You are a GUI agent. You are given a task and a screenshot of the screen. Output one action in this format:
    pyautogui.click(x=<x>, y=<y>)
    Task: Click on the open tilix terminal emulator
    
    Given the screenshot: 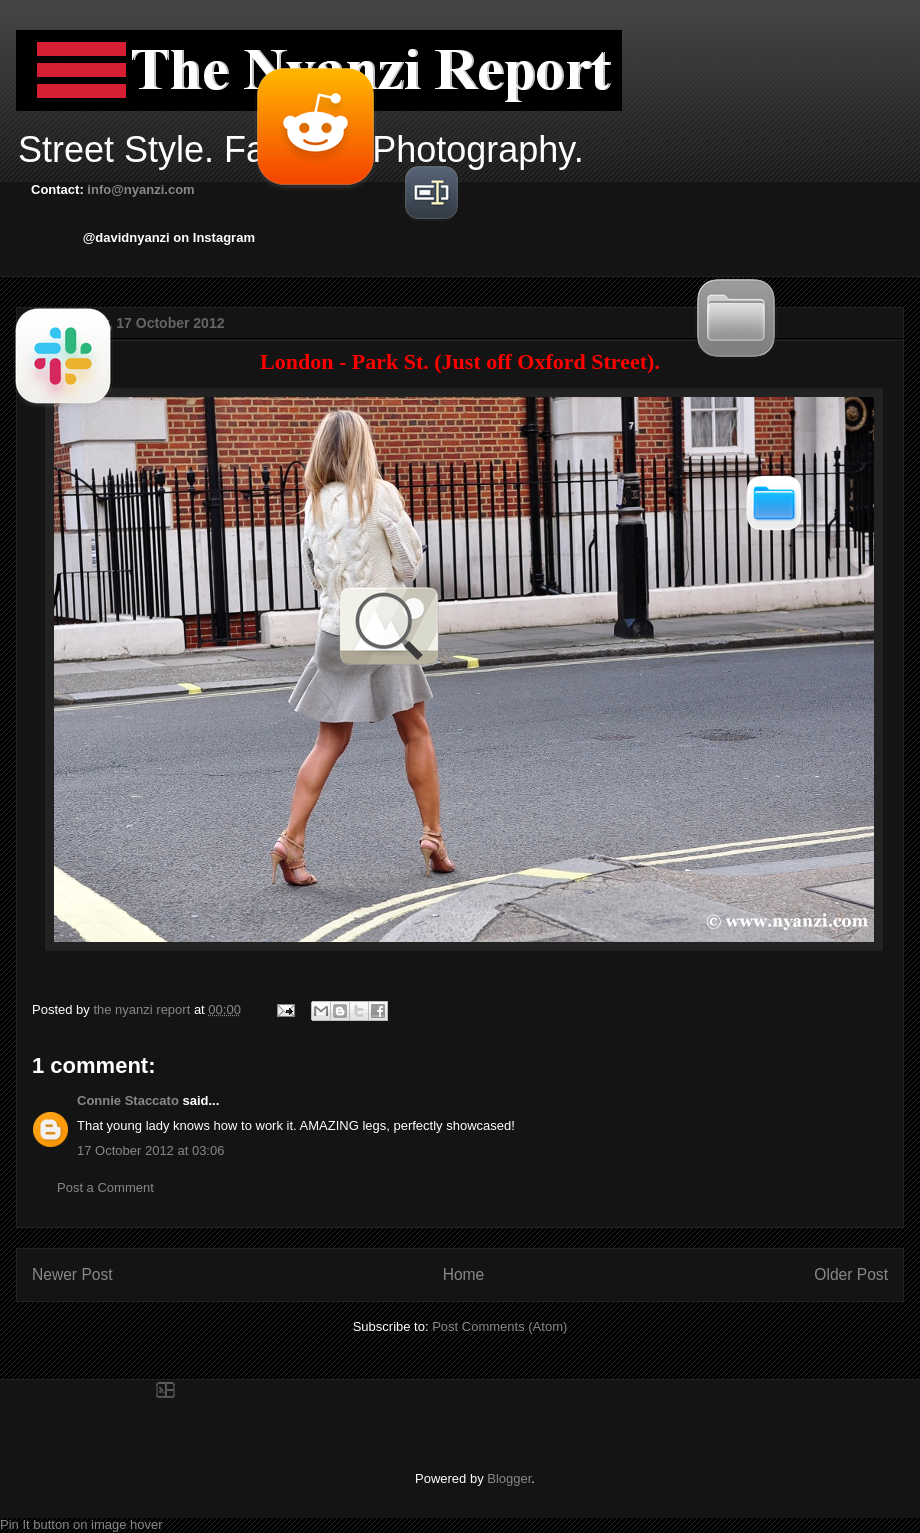 What is the action you would take?
    pyautogui.click(x=165, y=1389)
    